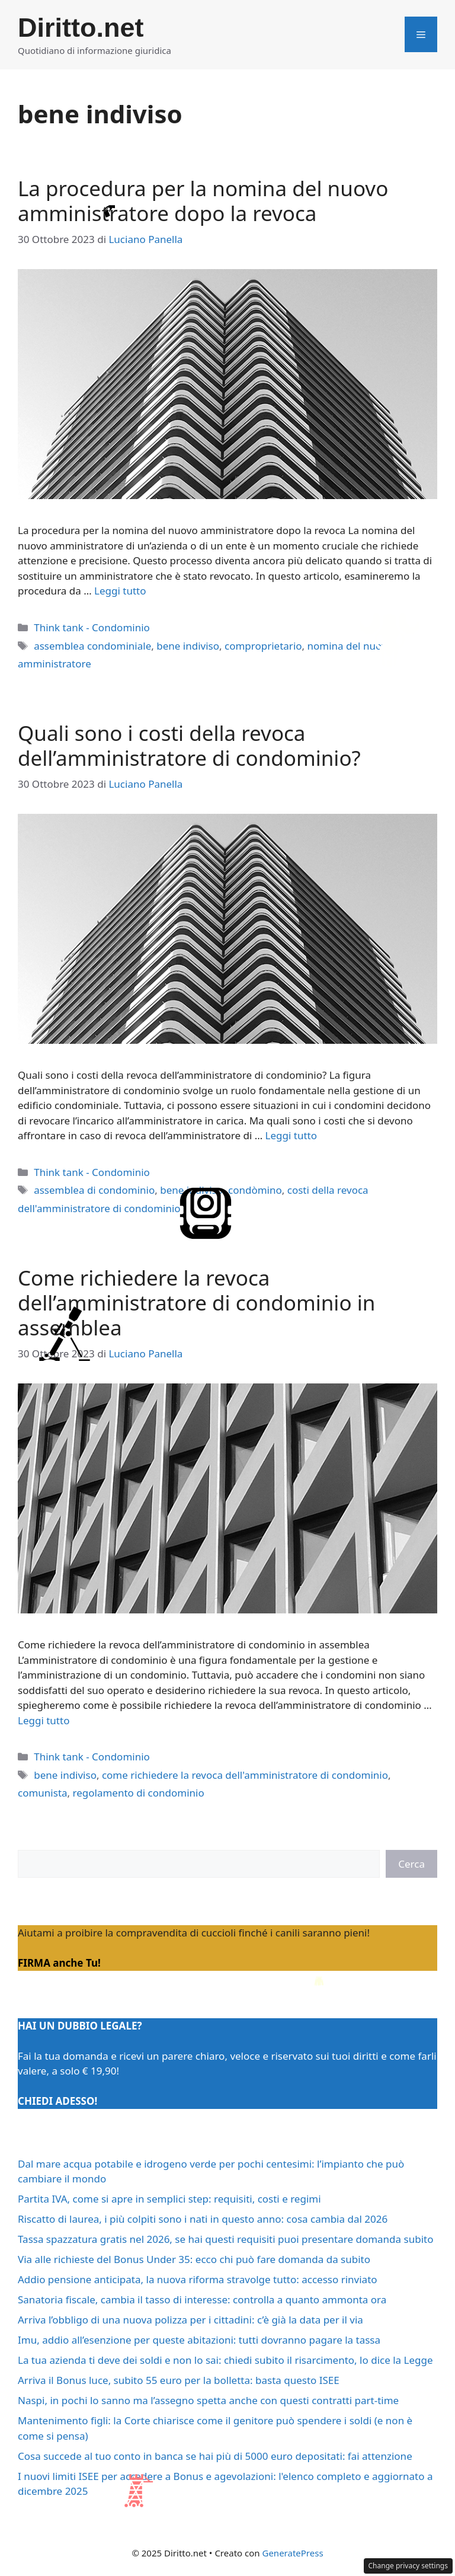  I want to click on open camera or photo capture mode, so click(206, 1213).